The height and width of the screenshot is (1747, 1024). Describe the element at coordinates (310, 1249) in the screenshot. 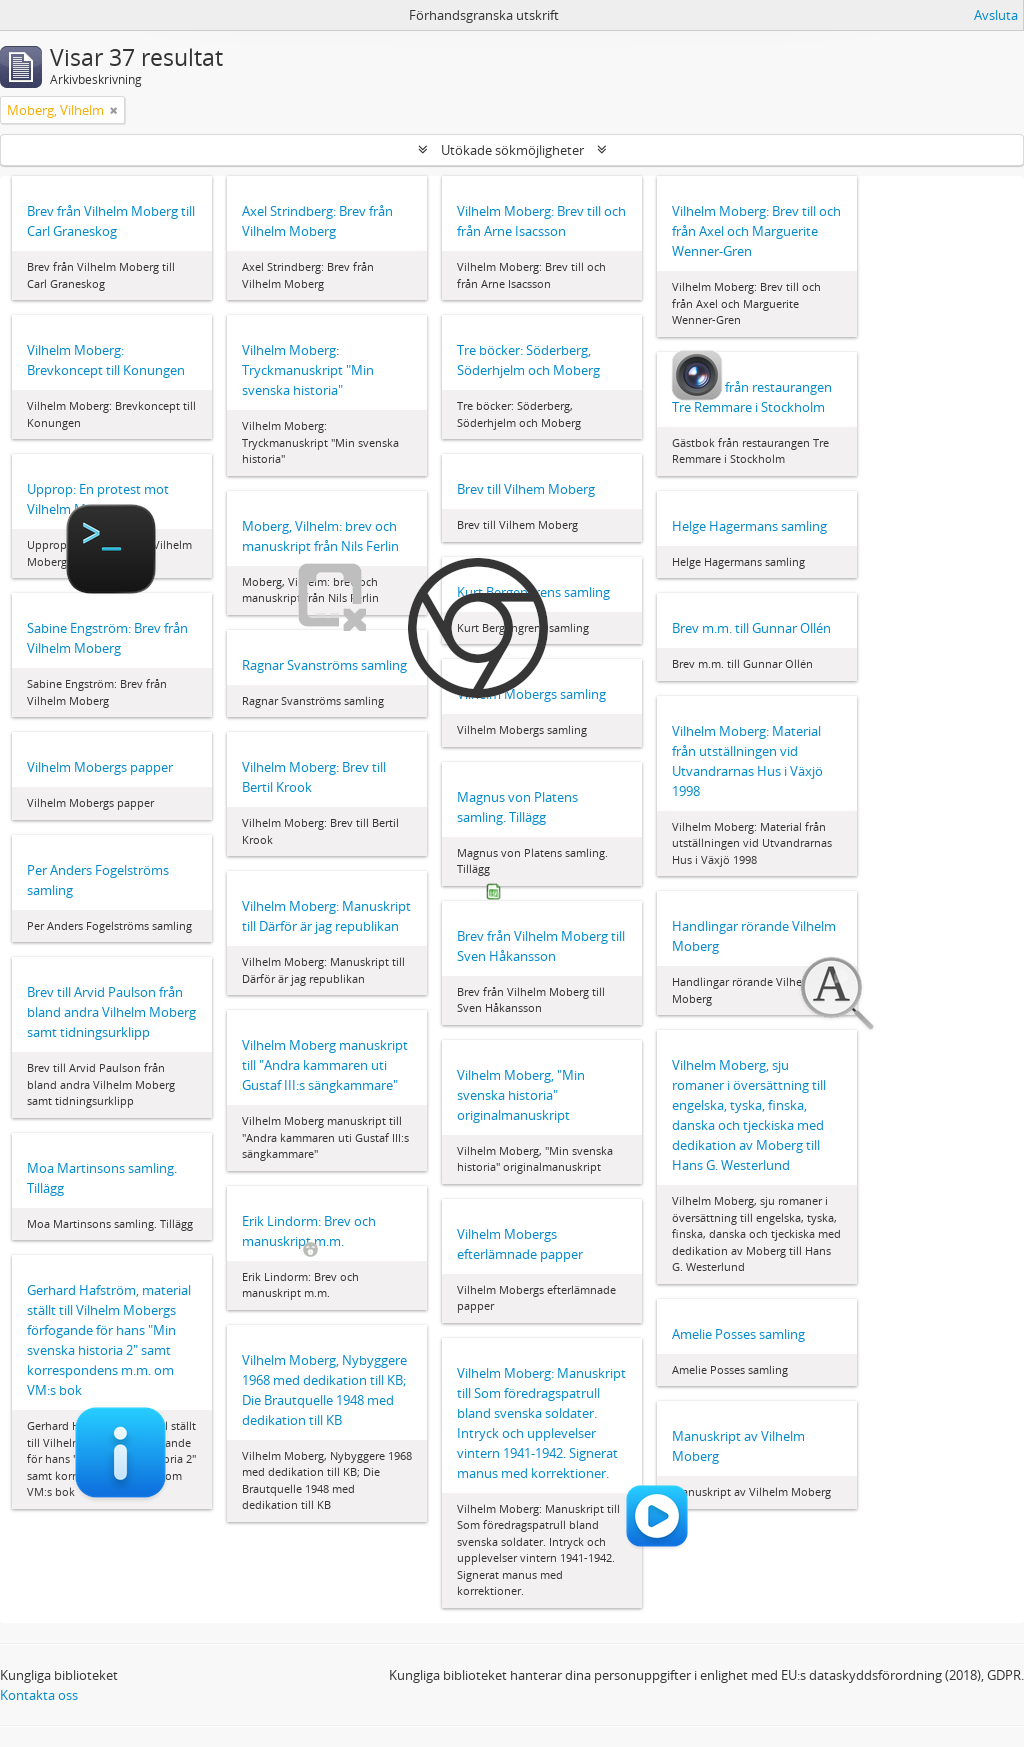

I see `send a kiss or affectionate reaction` at that location.